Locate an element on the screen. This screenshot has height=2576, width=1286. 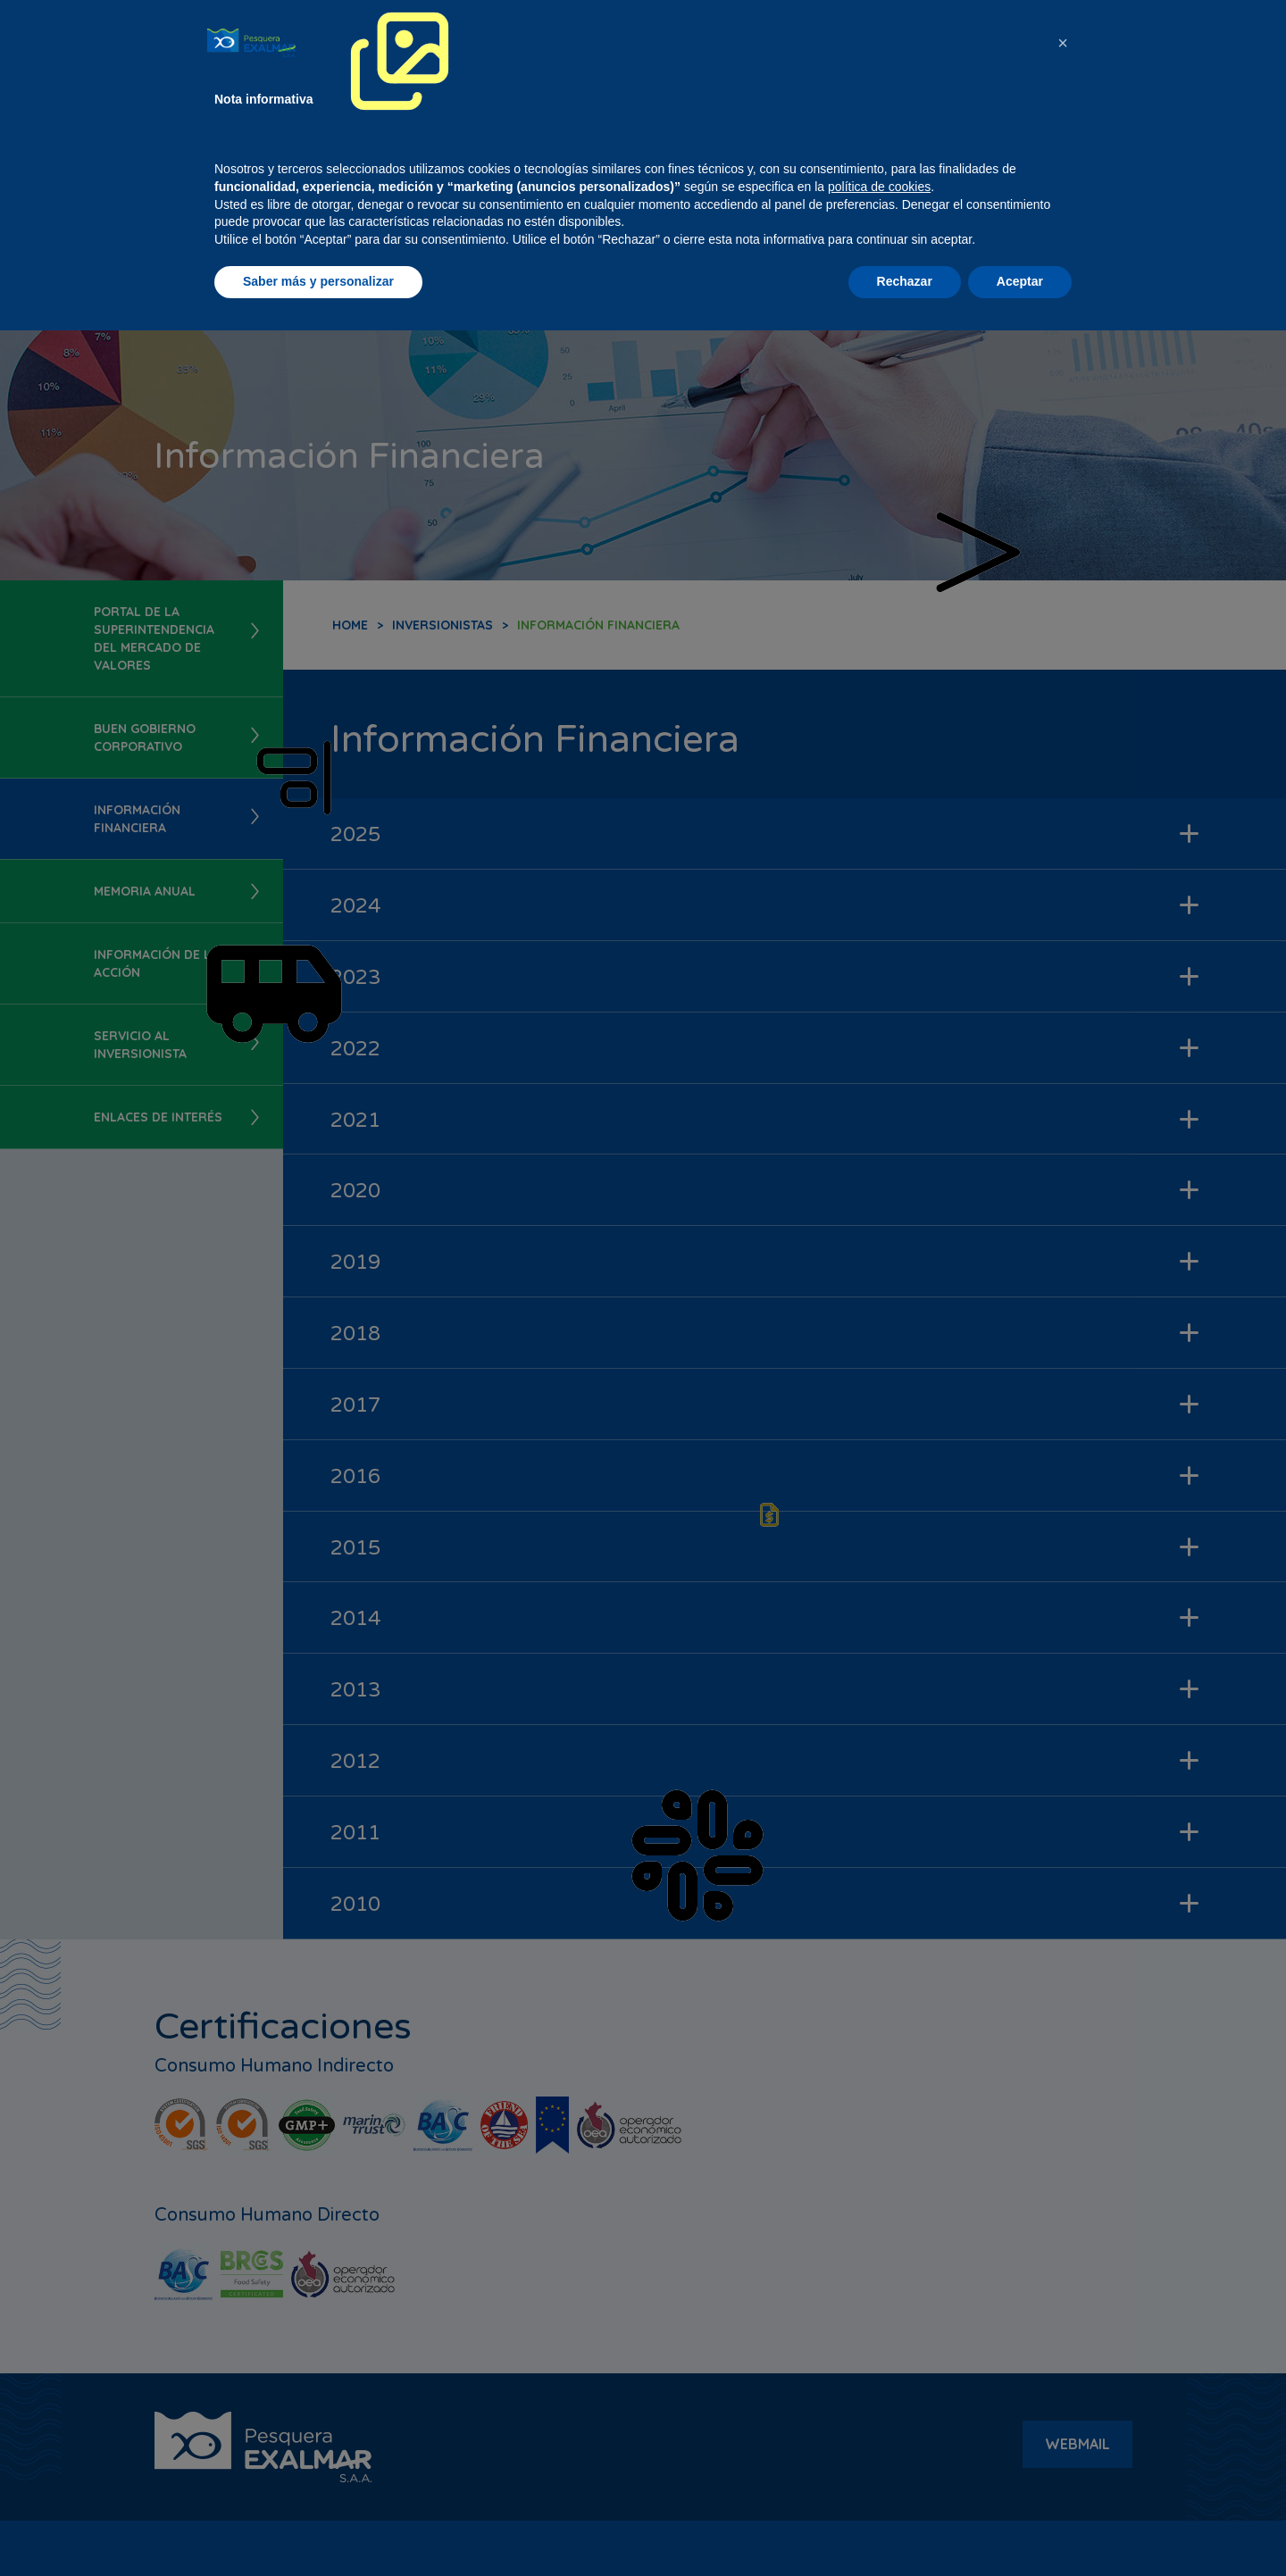
view photo gallery is located at coordinates (399, 61).